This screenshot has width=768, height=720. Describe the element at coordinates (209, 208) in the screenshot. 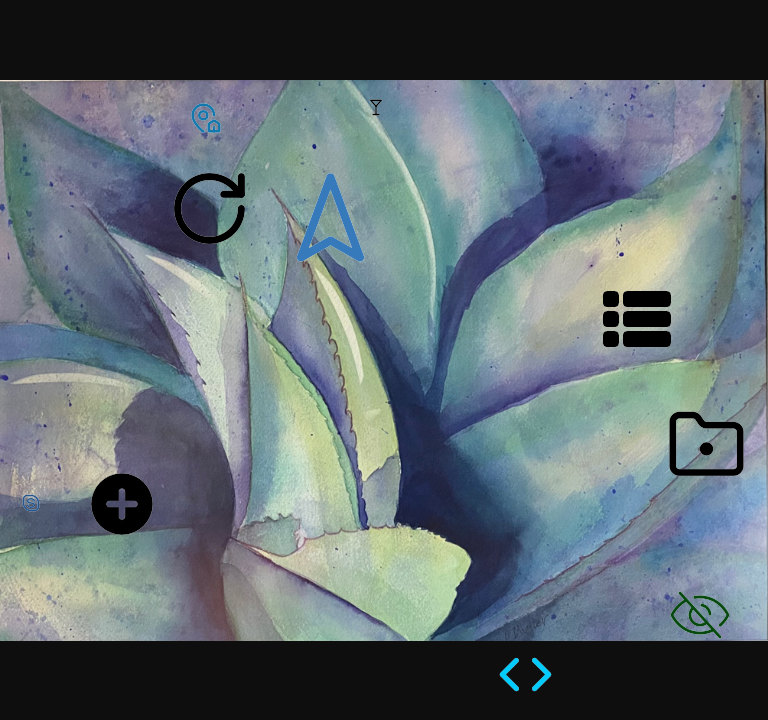

I see `redo or repeat the last action` at that location.